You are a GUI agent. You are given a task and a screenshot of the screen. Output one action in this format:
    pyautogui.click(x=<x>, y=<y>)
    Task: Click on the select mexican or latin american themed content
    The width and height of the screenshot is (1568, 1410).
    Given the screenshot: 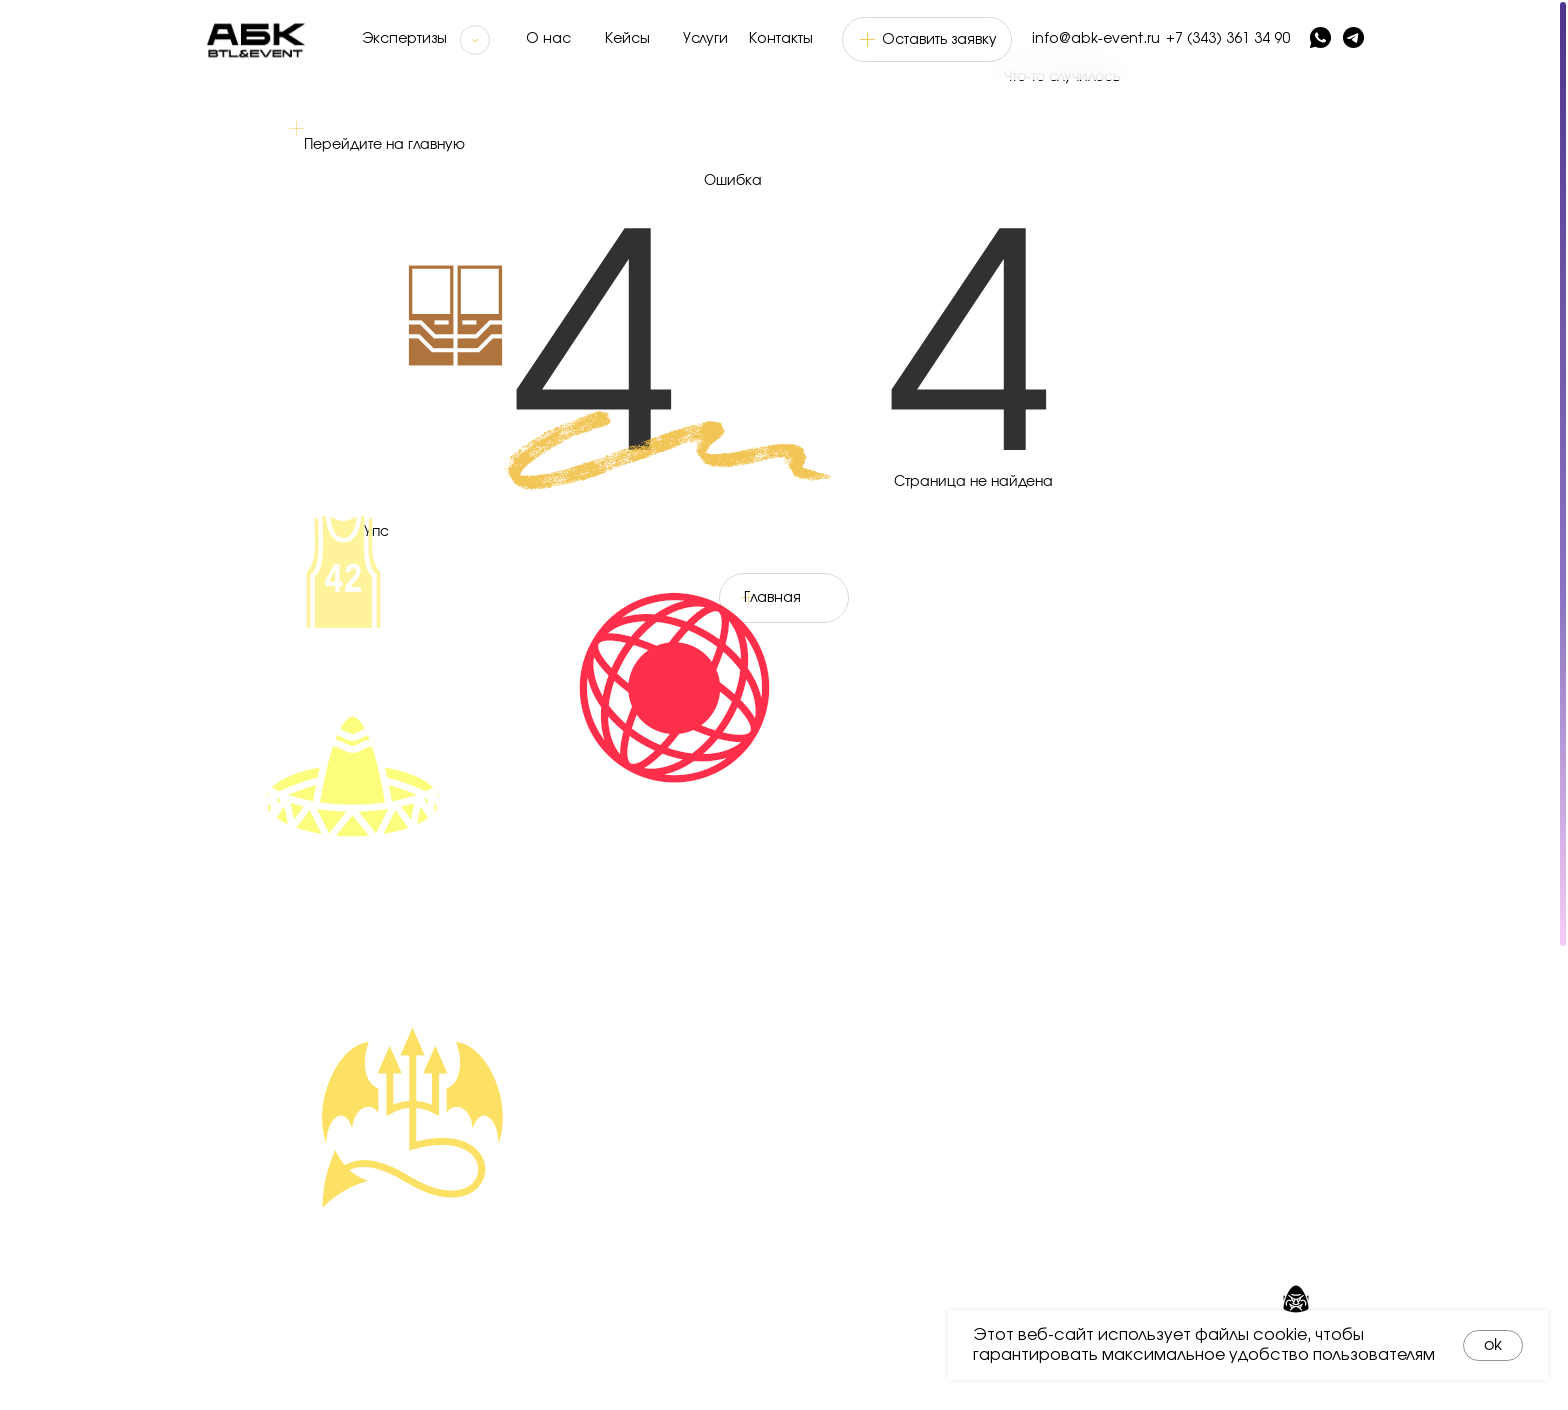 What is the action you would take?
    pyautogui.click(x=352, y=776)
    